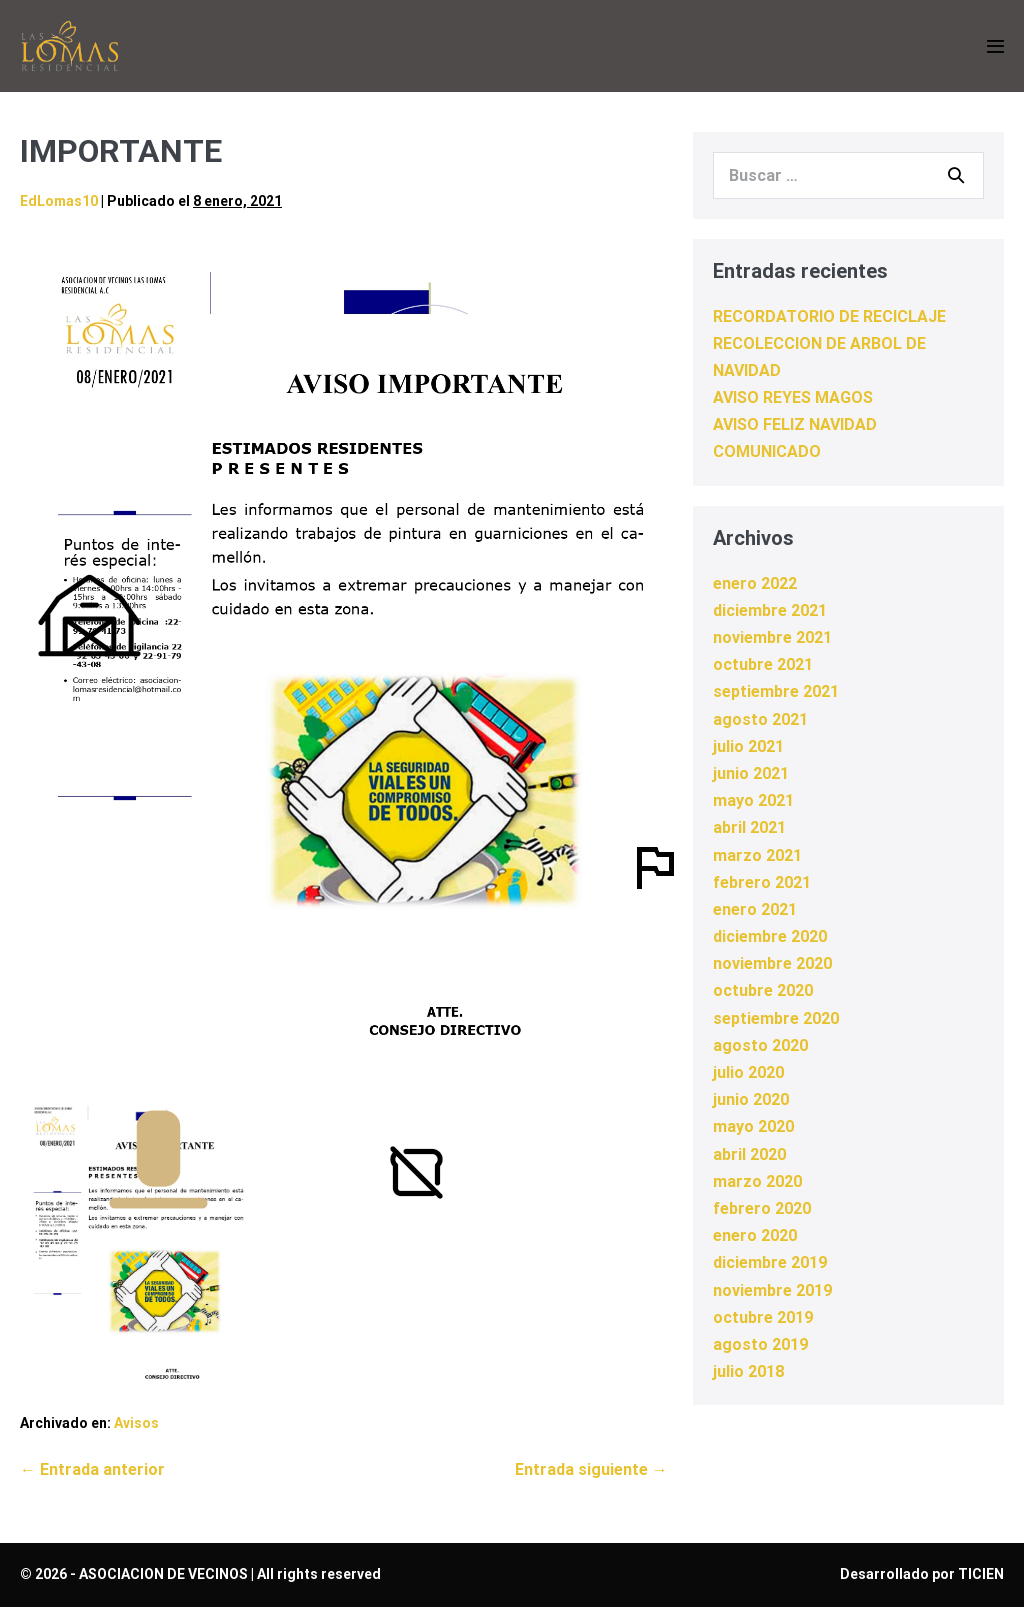  What do you see at coordinates (654, 866) in the screenshot?
I see `flag or report content` at bounding box center [654, 866].